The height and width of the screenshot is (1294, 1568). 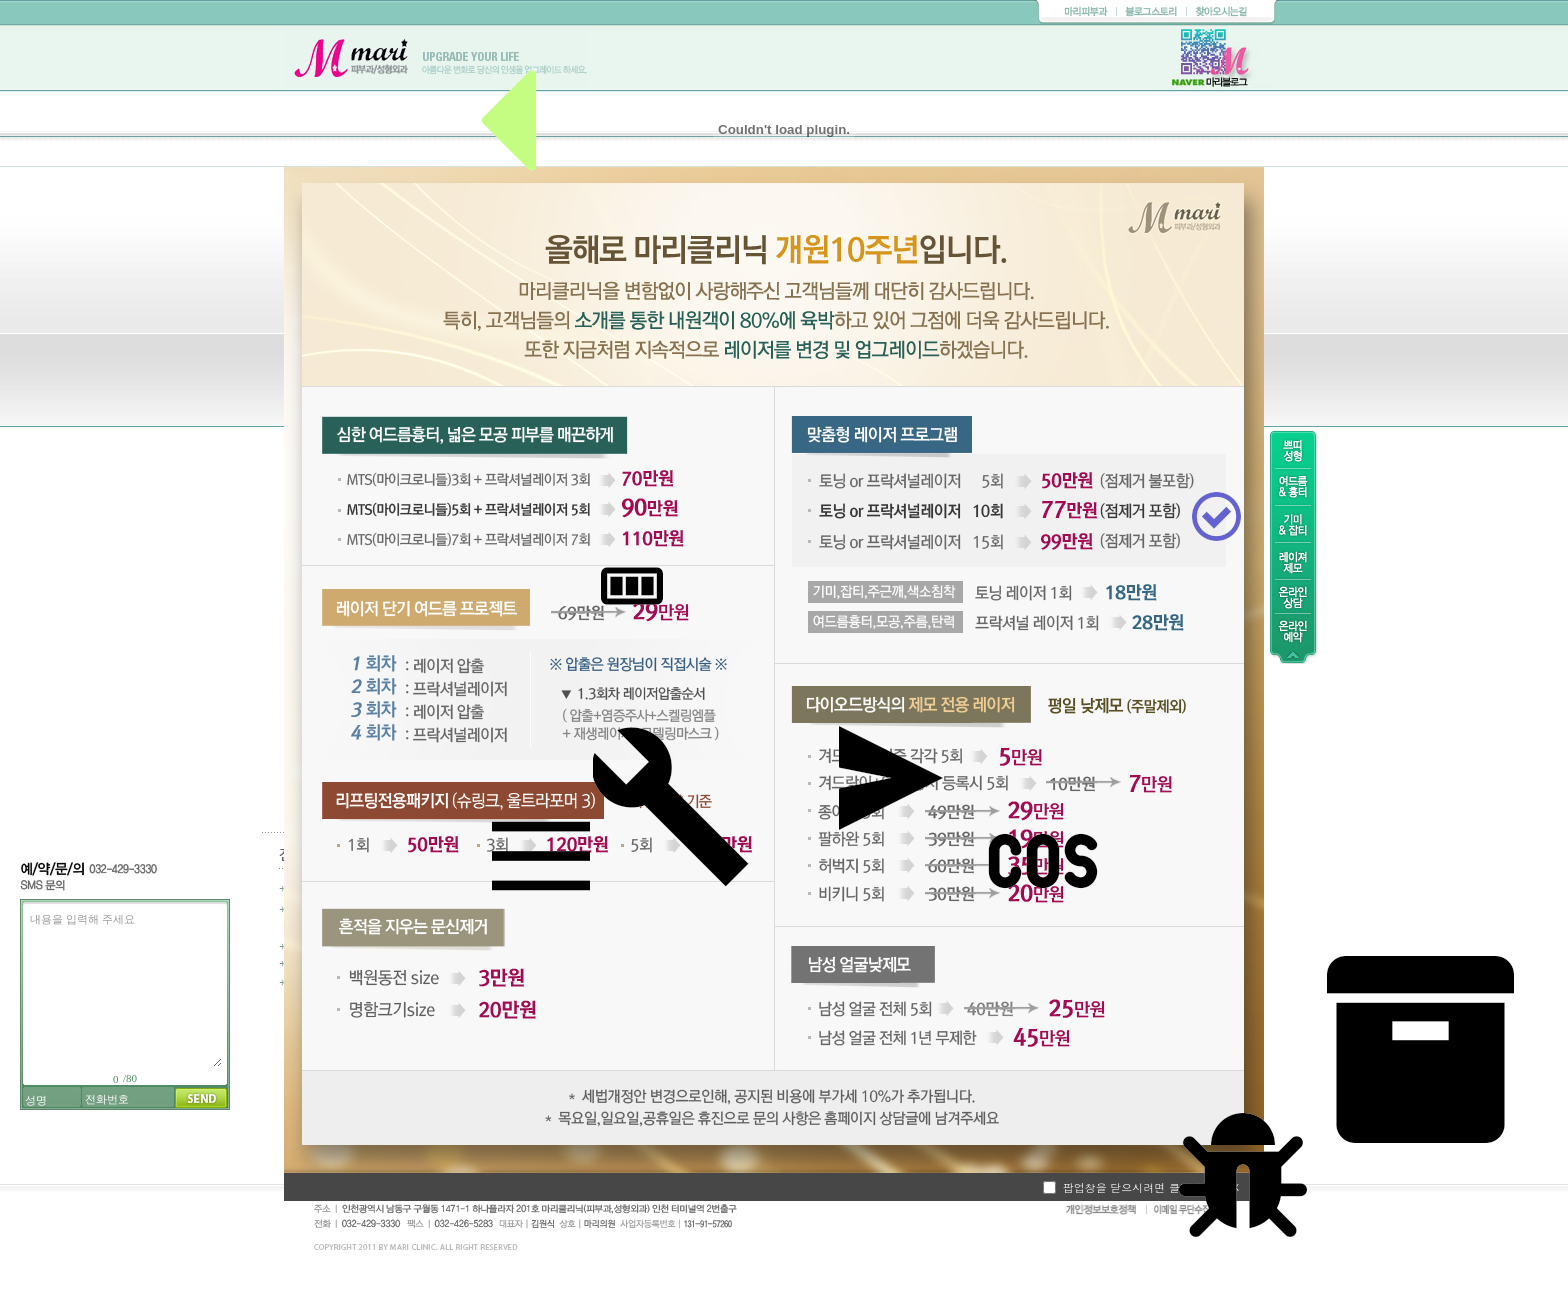 What do you see at coordinates (1243, 1177) in the screenshot?
I see `report a bug or issue` at bounding box center [1243, 1177].